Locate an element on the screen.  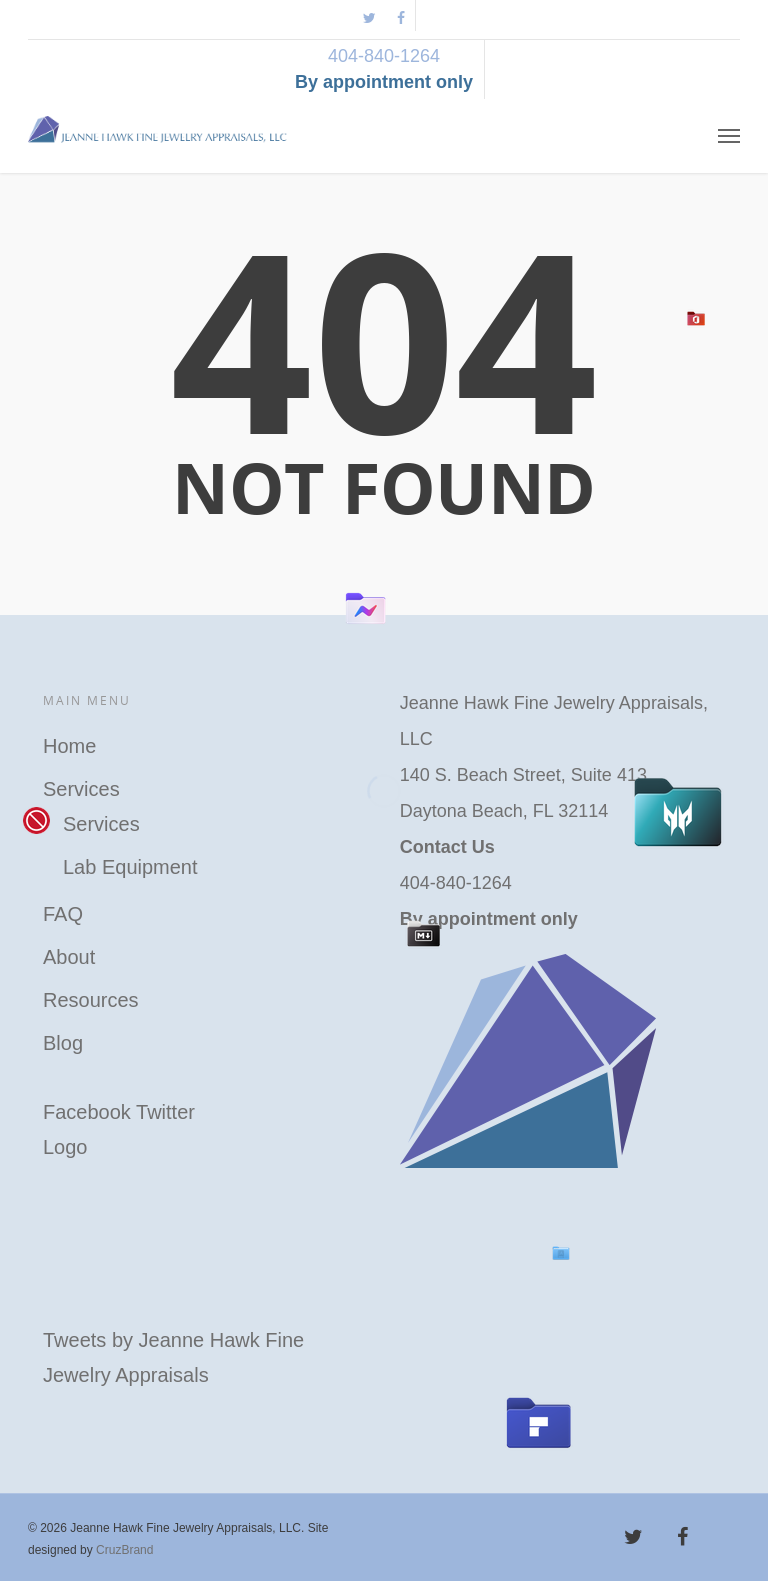
open microsoft office documents folder is located at coordinates (696, 319).